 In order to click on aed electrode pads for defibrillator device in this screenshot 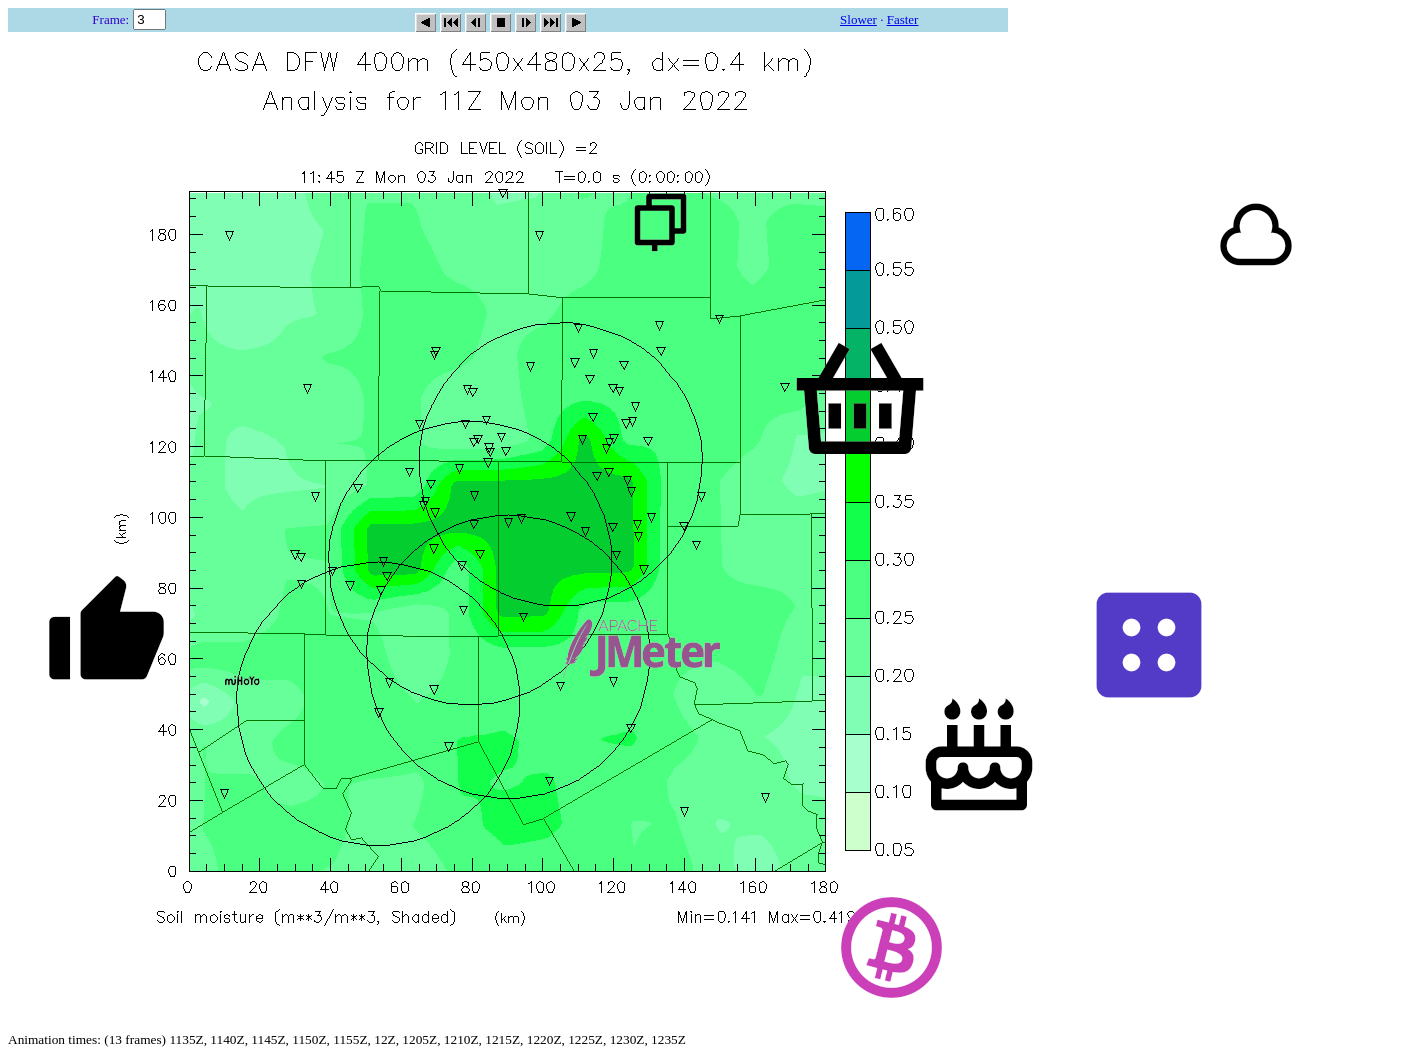, I will do `click(660, 219)`.